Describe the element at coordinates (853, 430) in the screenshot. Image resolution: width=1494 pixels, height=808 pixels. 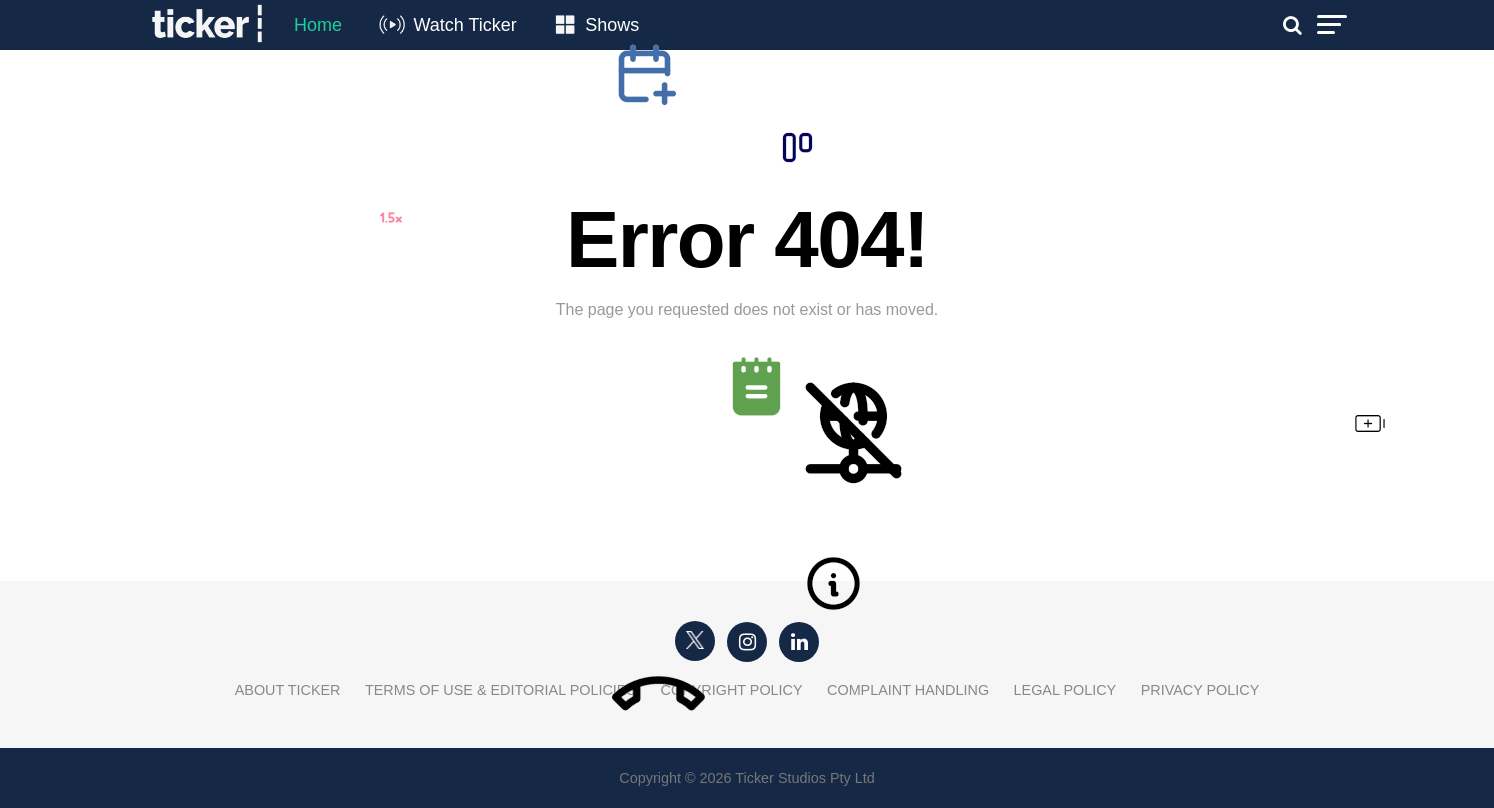
I see `network connection unavailable` at that location.